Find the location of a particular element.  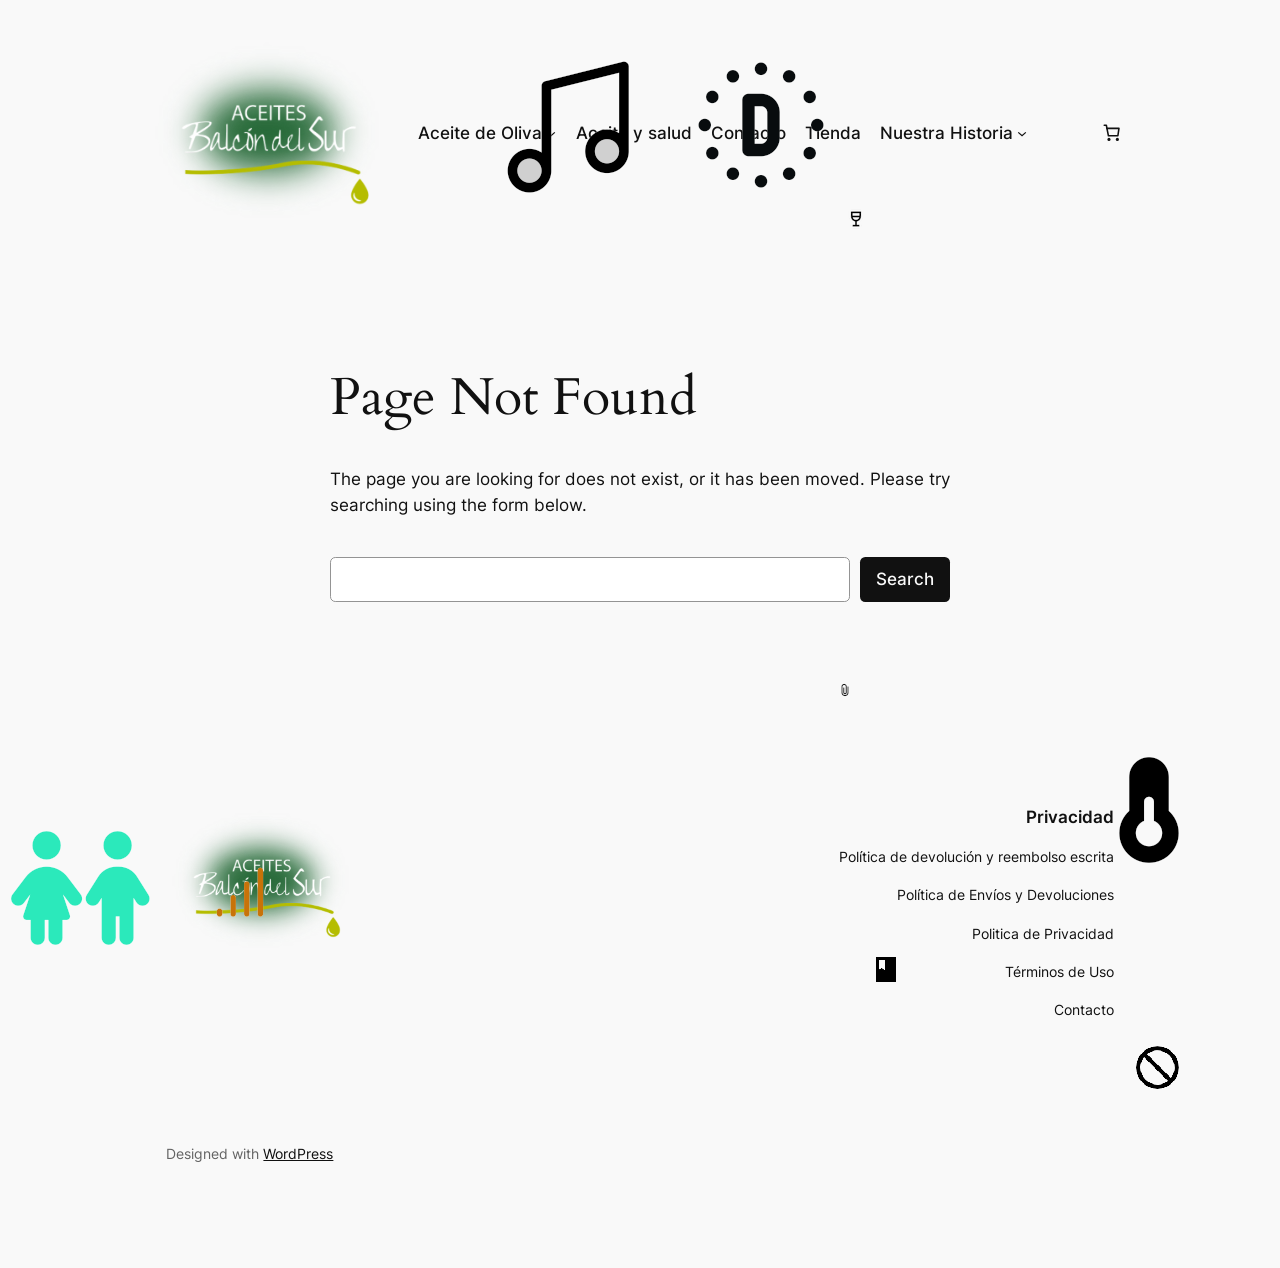

attach a file to your message is located at coordinates (845, 690).